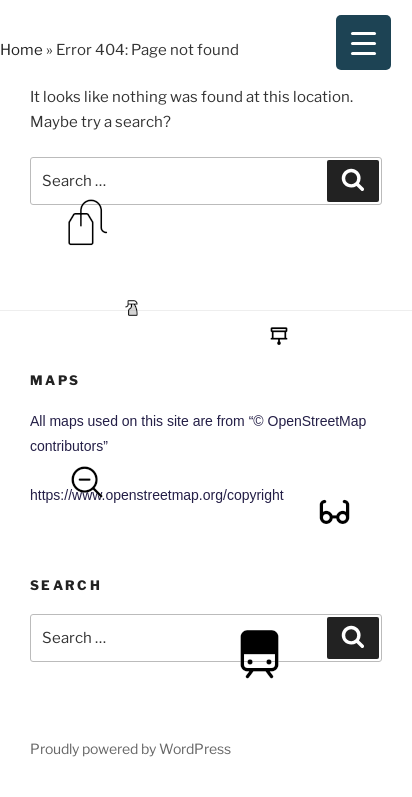 This screenshot has height=797, width=412. What do you see at coordinates (86, 224) in the screenshot?
I see `browse tea or hot beverage options` at bounding box center [86, 224].